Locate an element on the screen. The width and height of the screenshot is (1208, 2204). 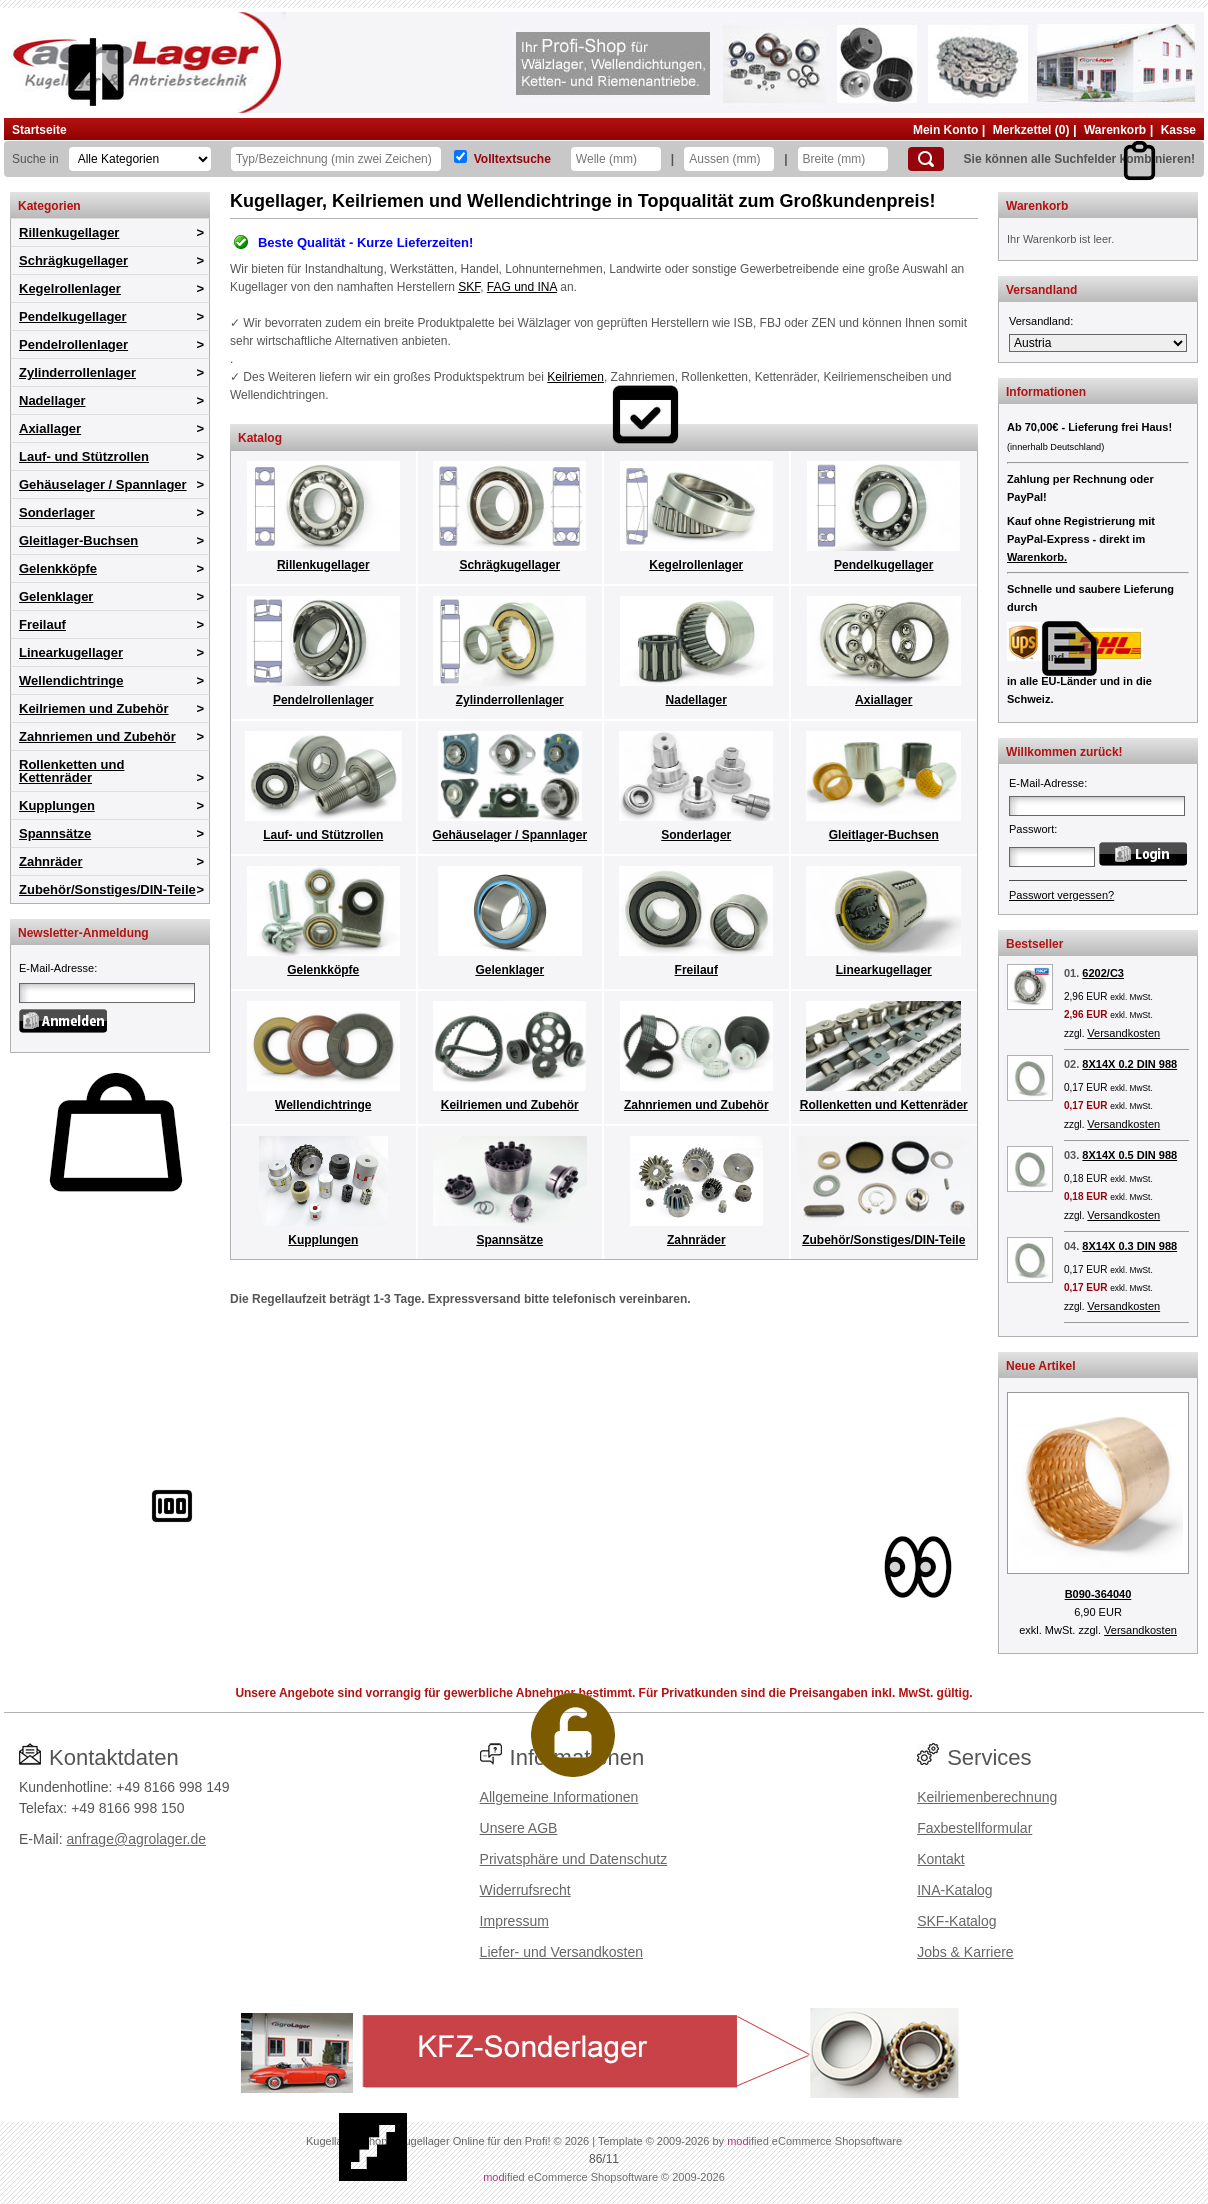
view who has seen your content is located at coordinates (918, 1567).